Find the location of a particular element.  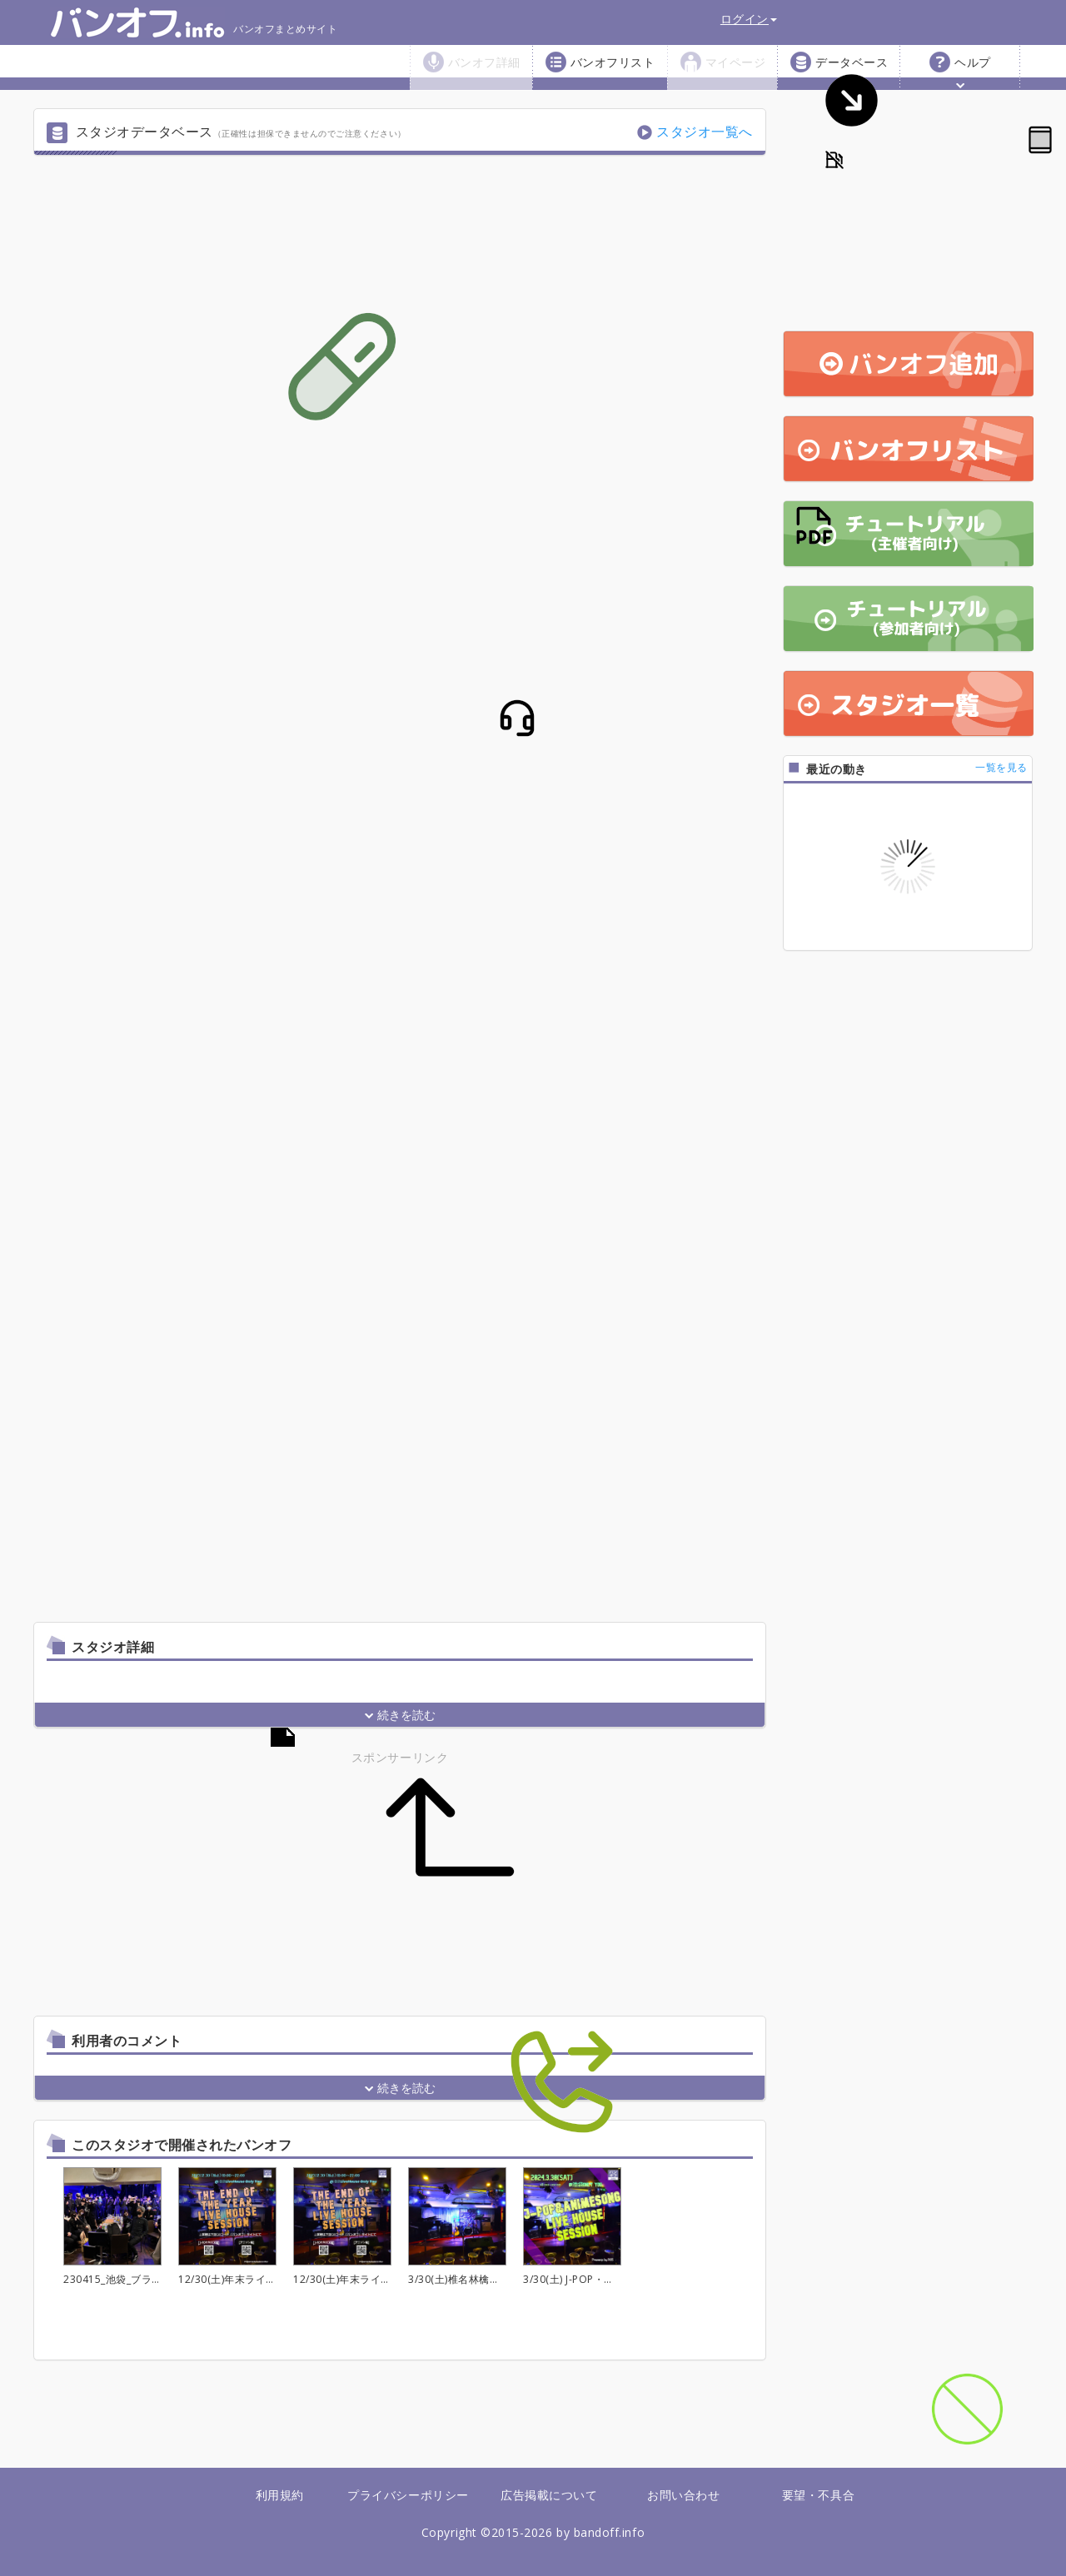

indicates a prohibited or blocked action is located at coordinates (967, 2409).